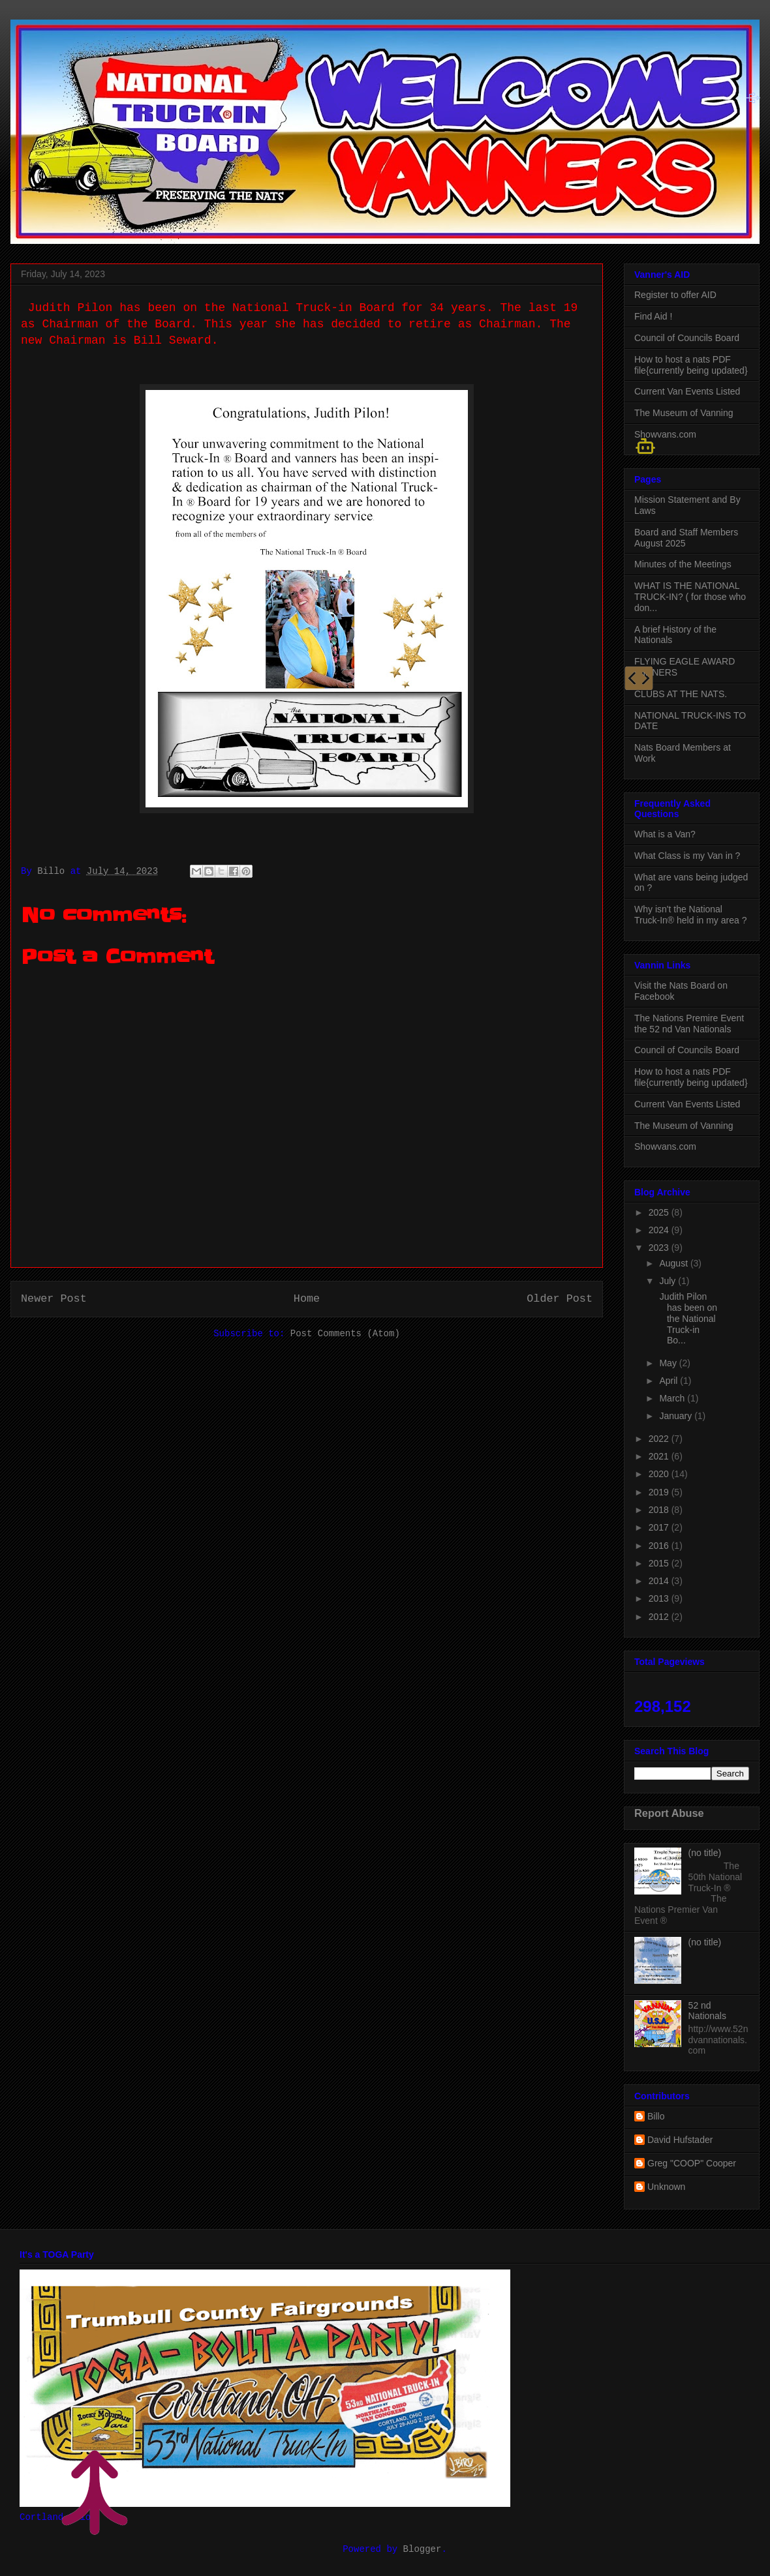 This screenshot has width=770, height=2576. What do you see at coordinates (753, 98) in the screenshot?
I see `connect a USB device` at bounding box center [753, 98].